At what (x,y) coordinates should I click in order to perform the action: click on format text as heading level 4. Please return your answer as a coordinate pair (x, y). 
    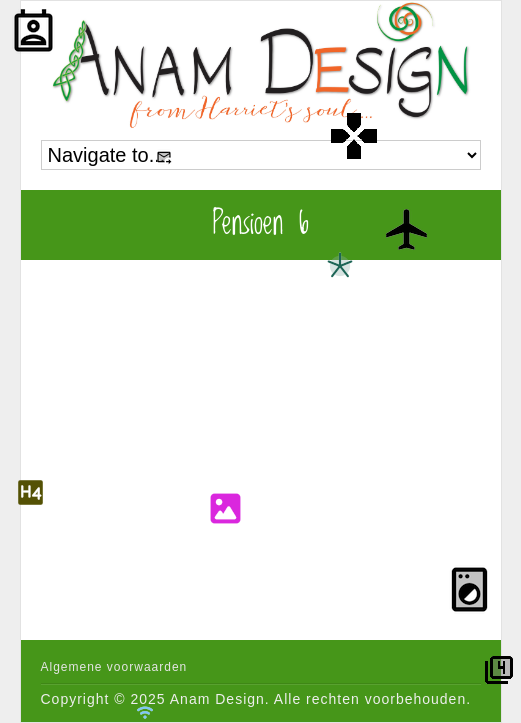
    Looking at the image, I should click on (30, 492).